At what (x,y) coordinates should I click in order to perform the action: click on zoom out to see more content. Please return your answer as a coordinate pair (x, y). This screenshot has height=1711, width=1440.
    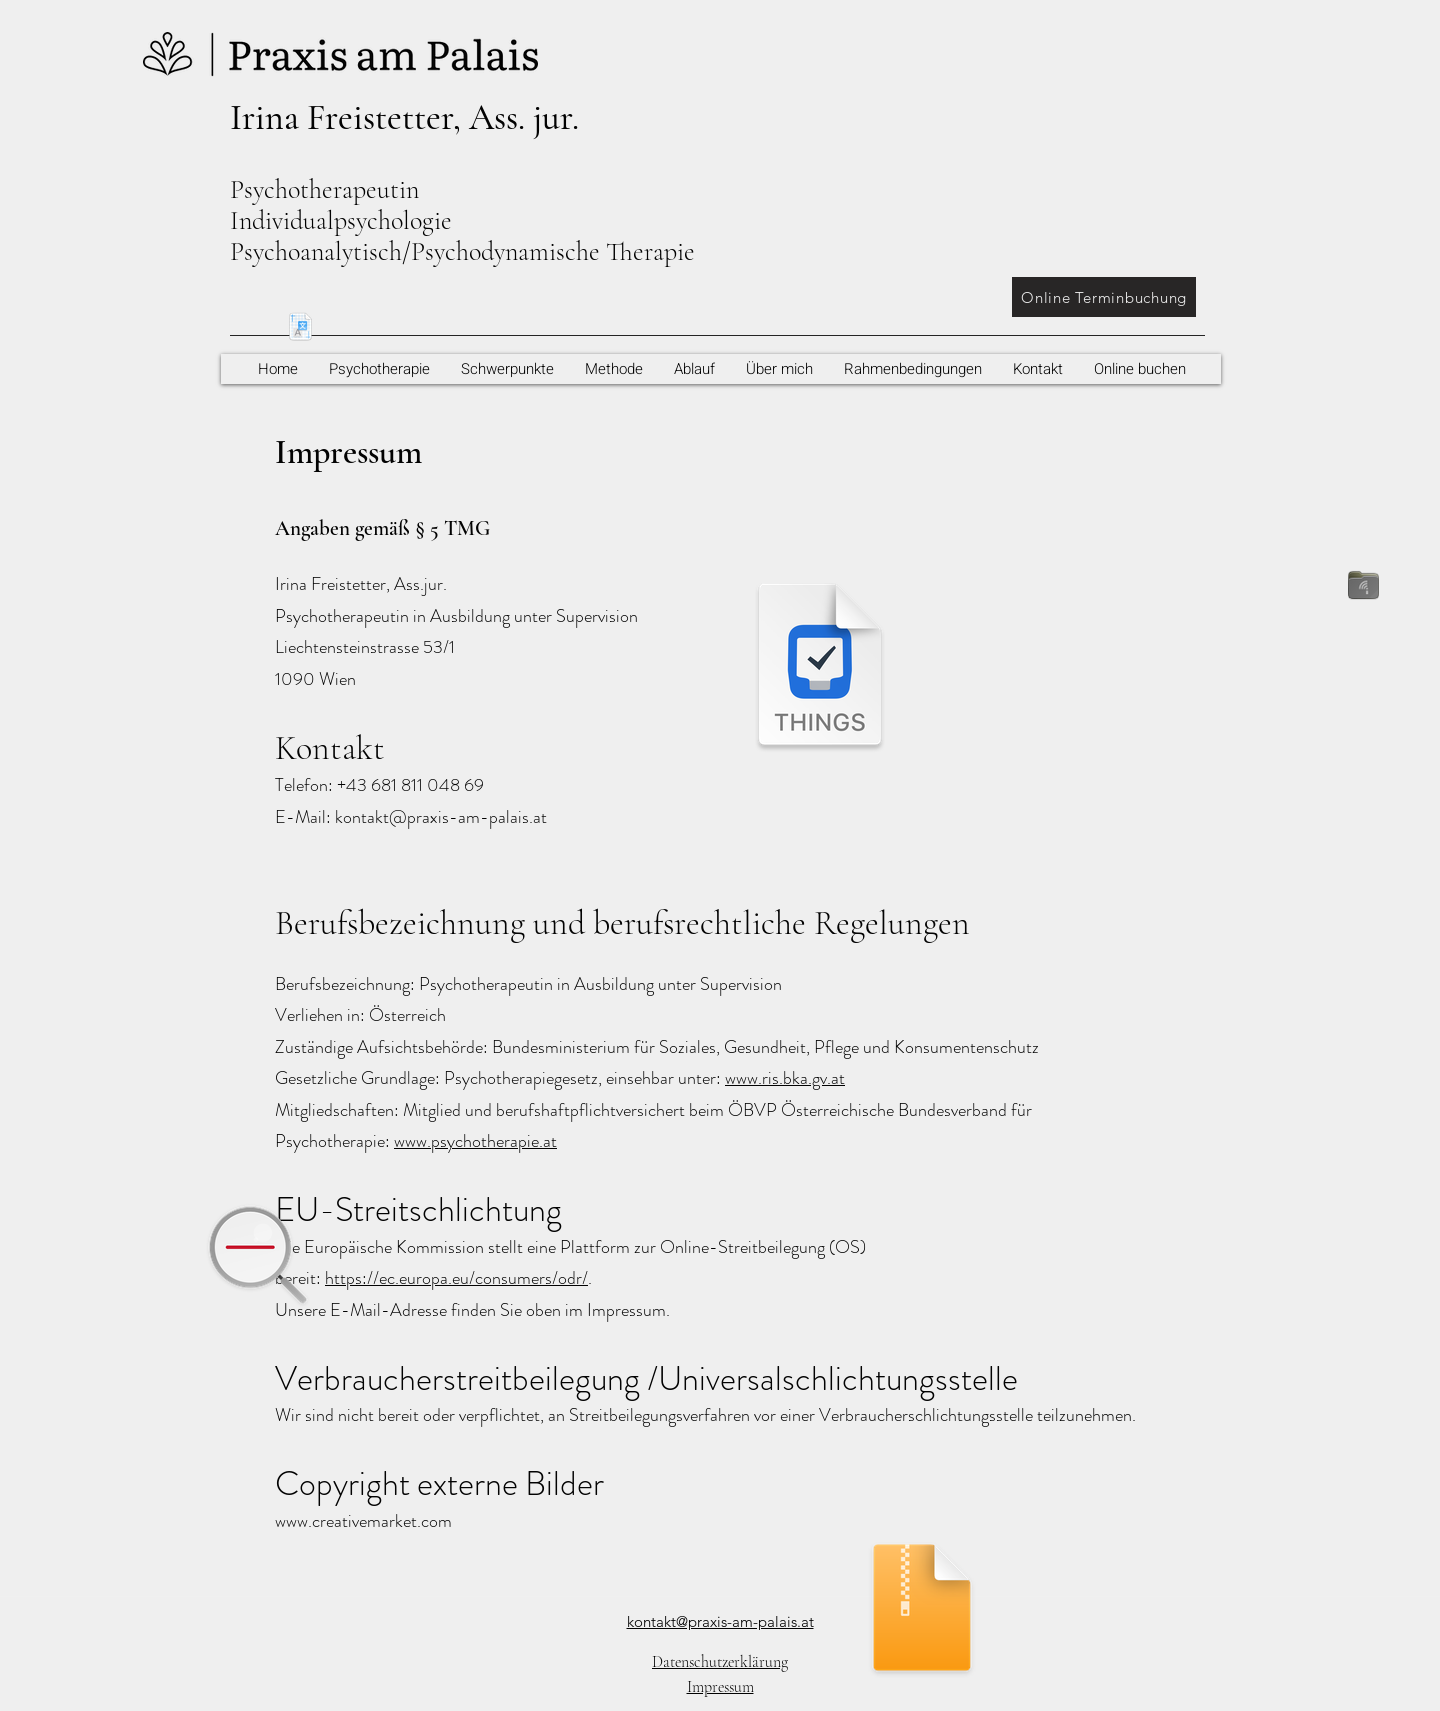
    Looking at the image, I should click on (257, 1254).